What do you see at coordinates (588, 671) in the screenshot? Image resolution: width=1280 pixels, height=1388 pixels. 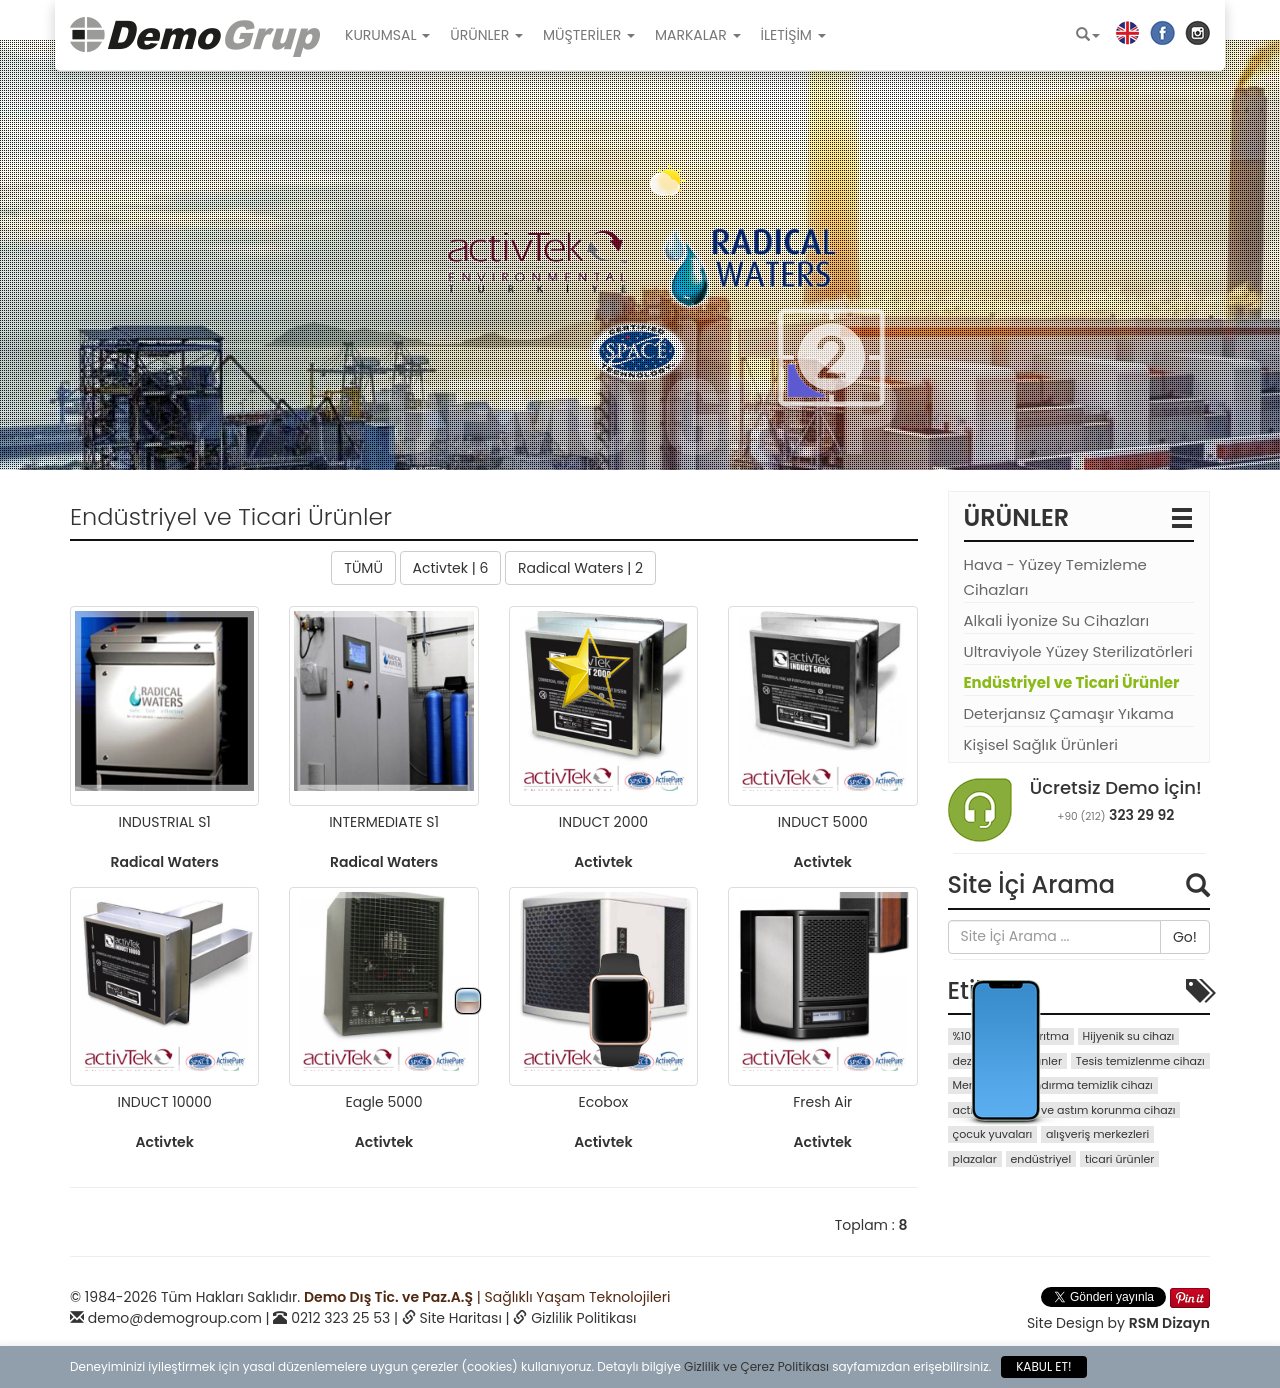 I see `indicates a partial or half rating` at bounding box center [588, 671].